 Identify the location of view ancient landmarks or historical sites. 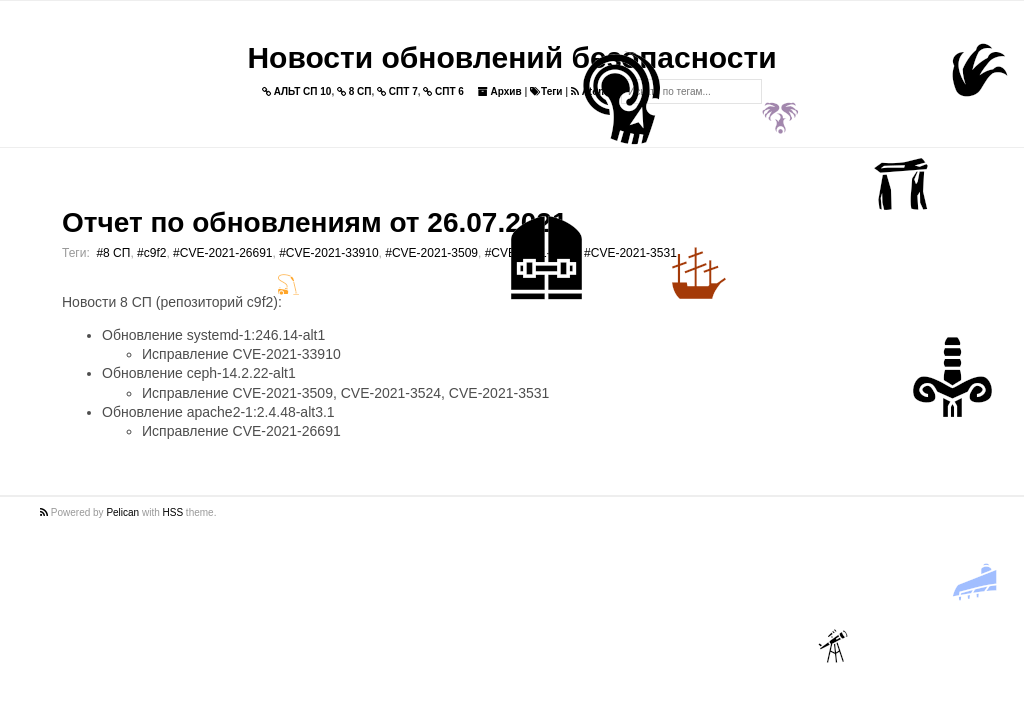
(901, 184).